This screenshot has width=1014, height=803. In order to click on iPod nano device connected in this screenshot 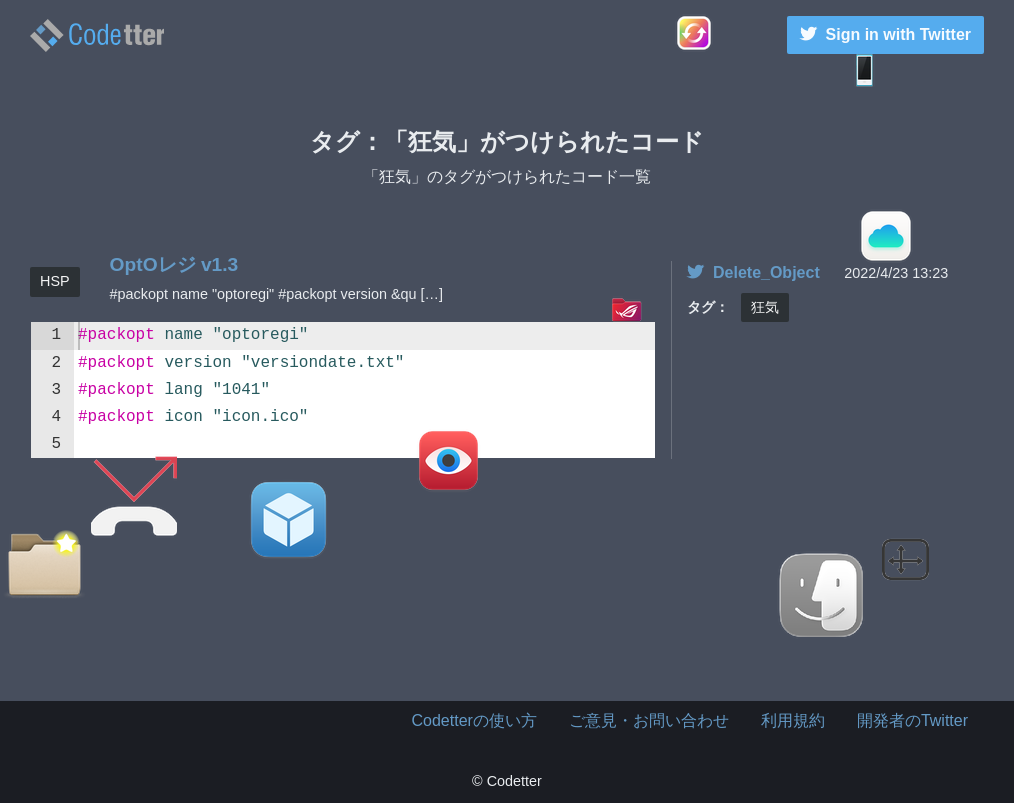, I will do `click(864, 70)`.